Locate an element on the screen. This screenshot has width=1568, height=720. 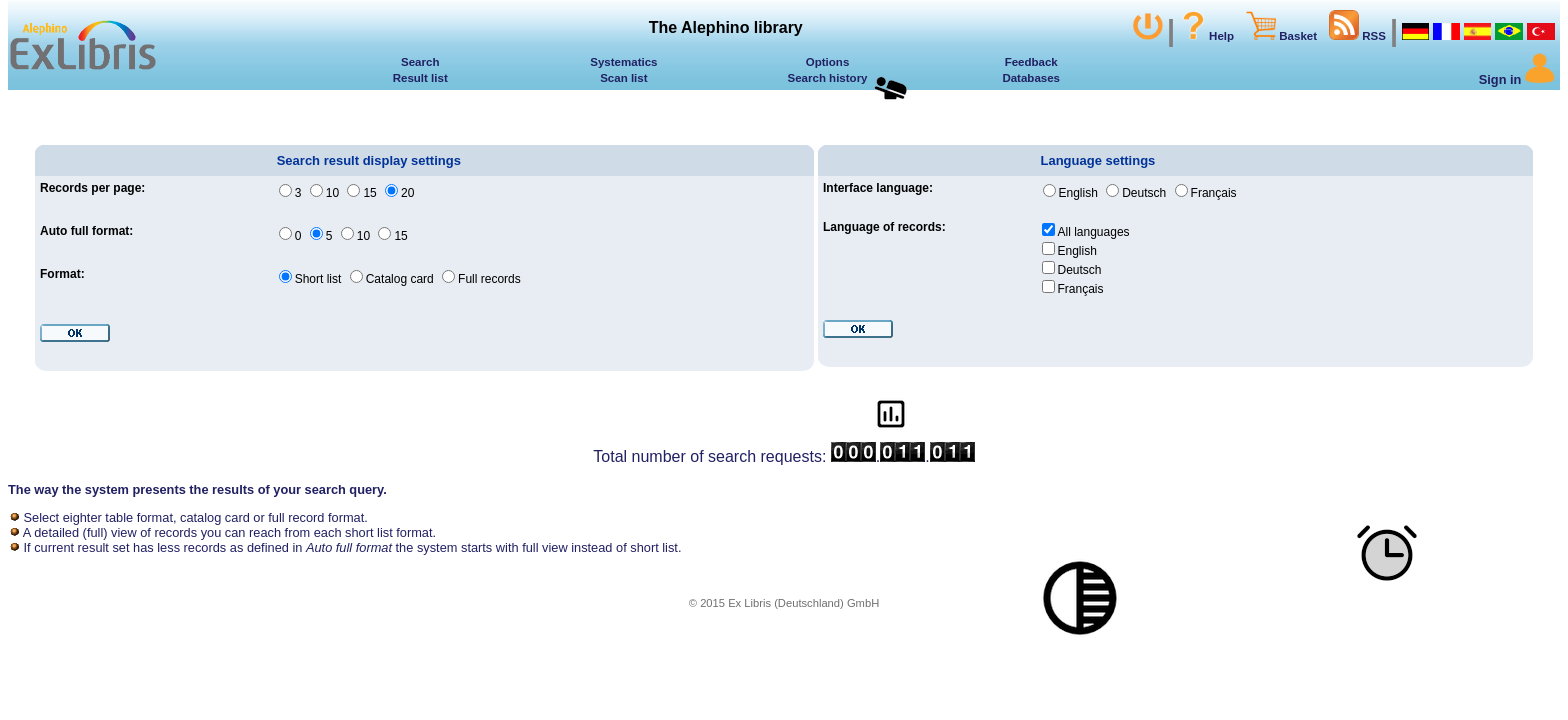
adjust image contrast settings is located at coordinates (1080, 598).